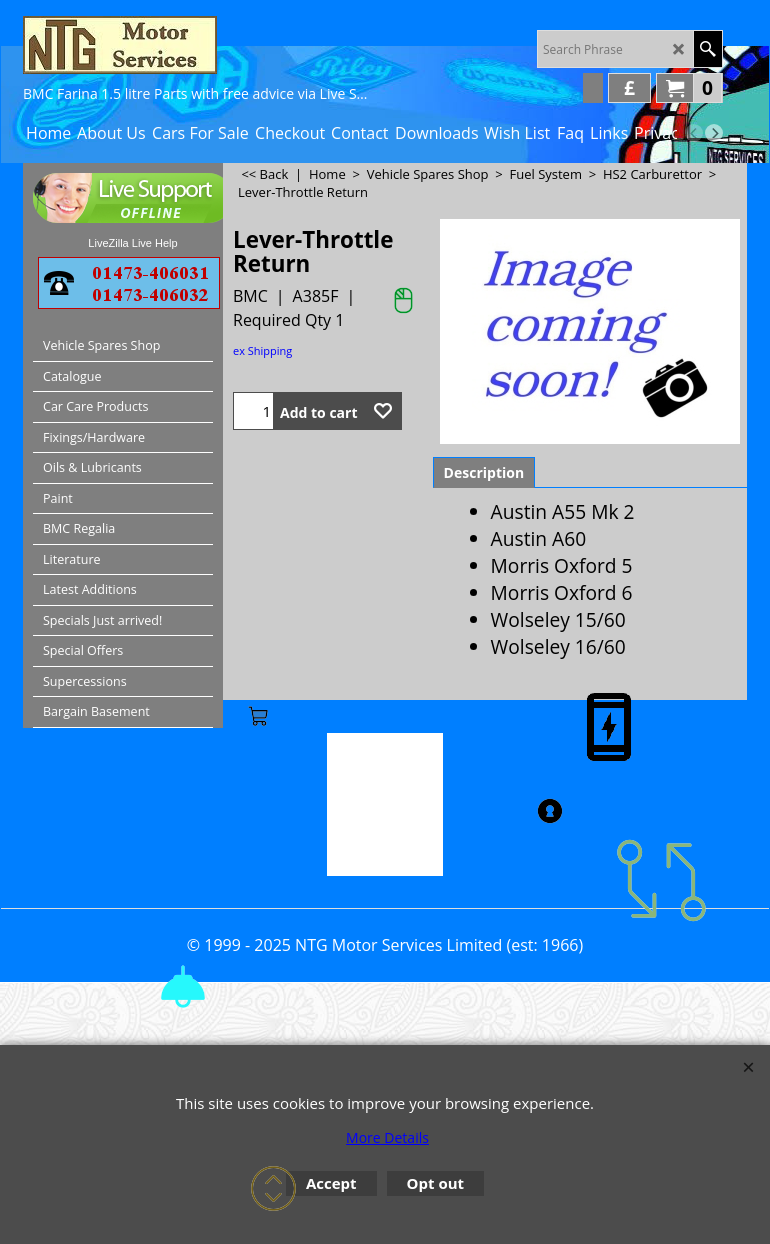 The image size is (770, 1244). I want to click on toggle pendant lamp on or off, so click(183, 989).